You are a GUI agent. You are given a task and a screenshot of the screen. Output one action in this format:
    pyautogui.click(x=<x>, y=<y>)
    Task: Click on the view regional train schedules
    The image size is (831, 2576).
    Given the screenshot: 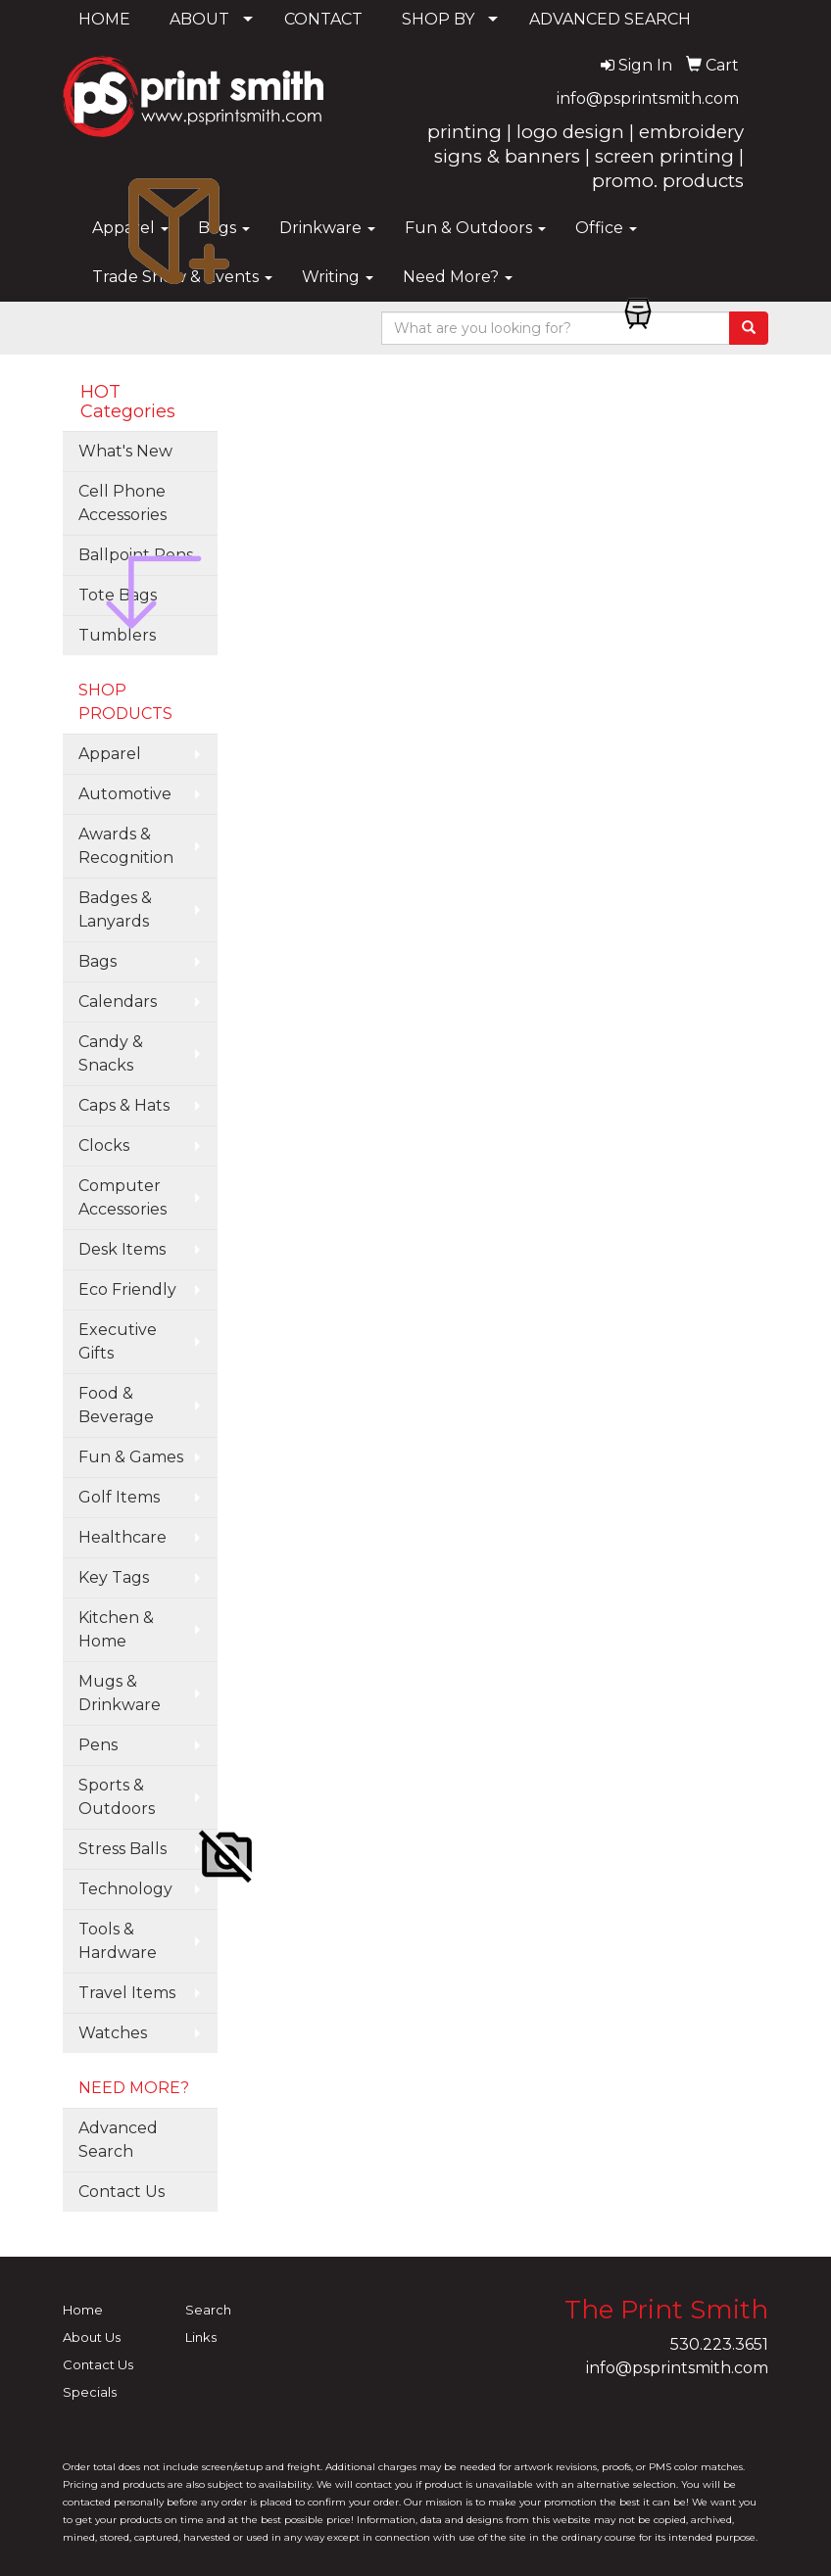 What is the action you would take?
    pyautogui.click(x=638, y=312)
    